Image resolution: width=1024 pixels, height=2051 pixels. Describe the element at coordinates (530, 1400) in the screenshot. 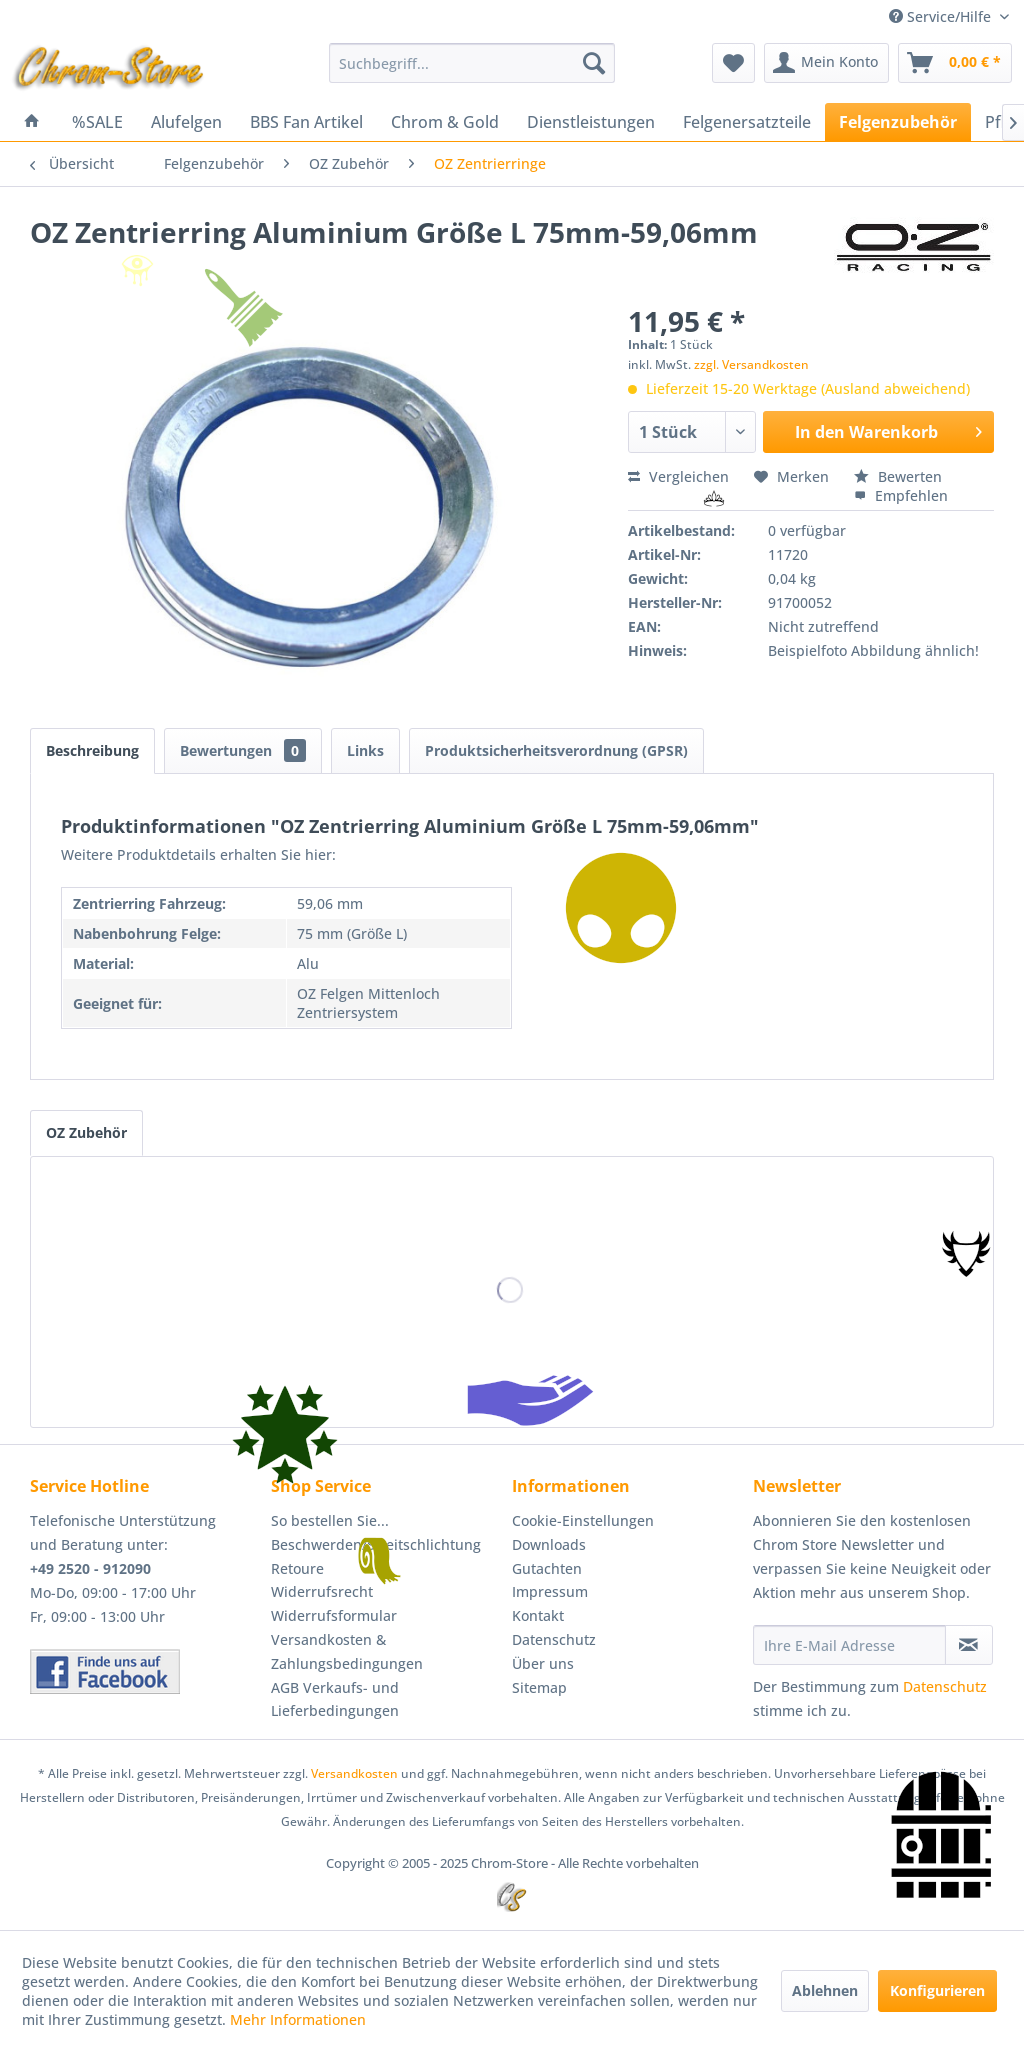

I see `request or receive an item` at that location.